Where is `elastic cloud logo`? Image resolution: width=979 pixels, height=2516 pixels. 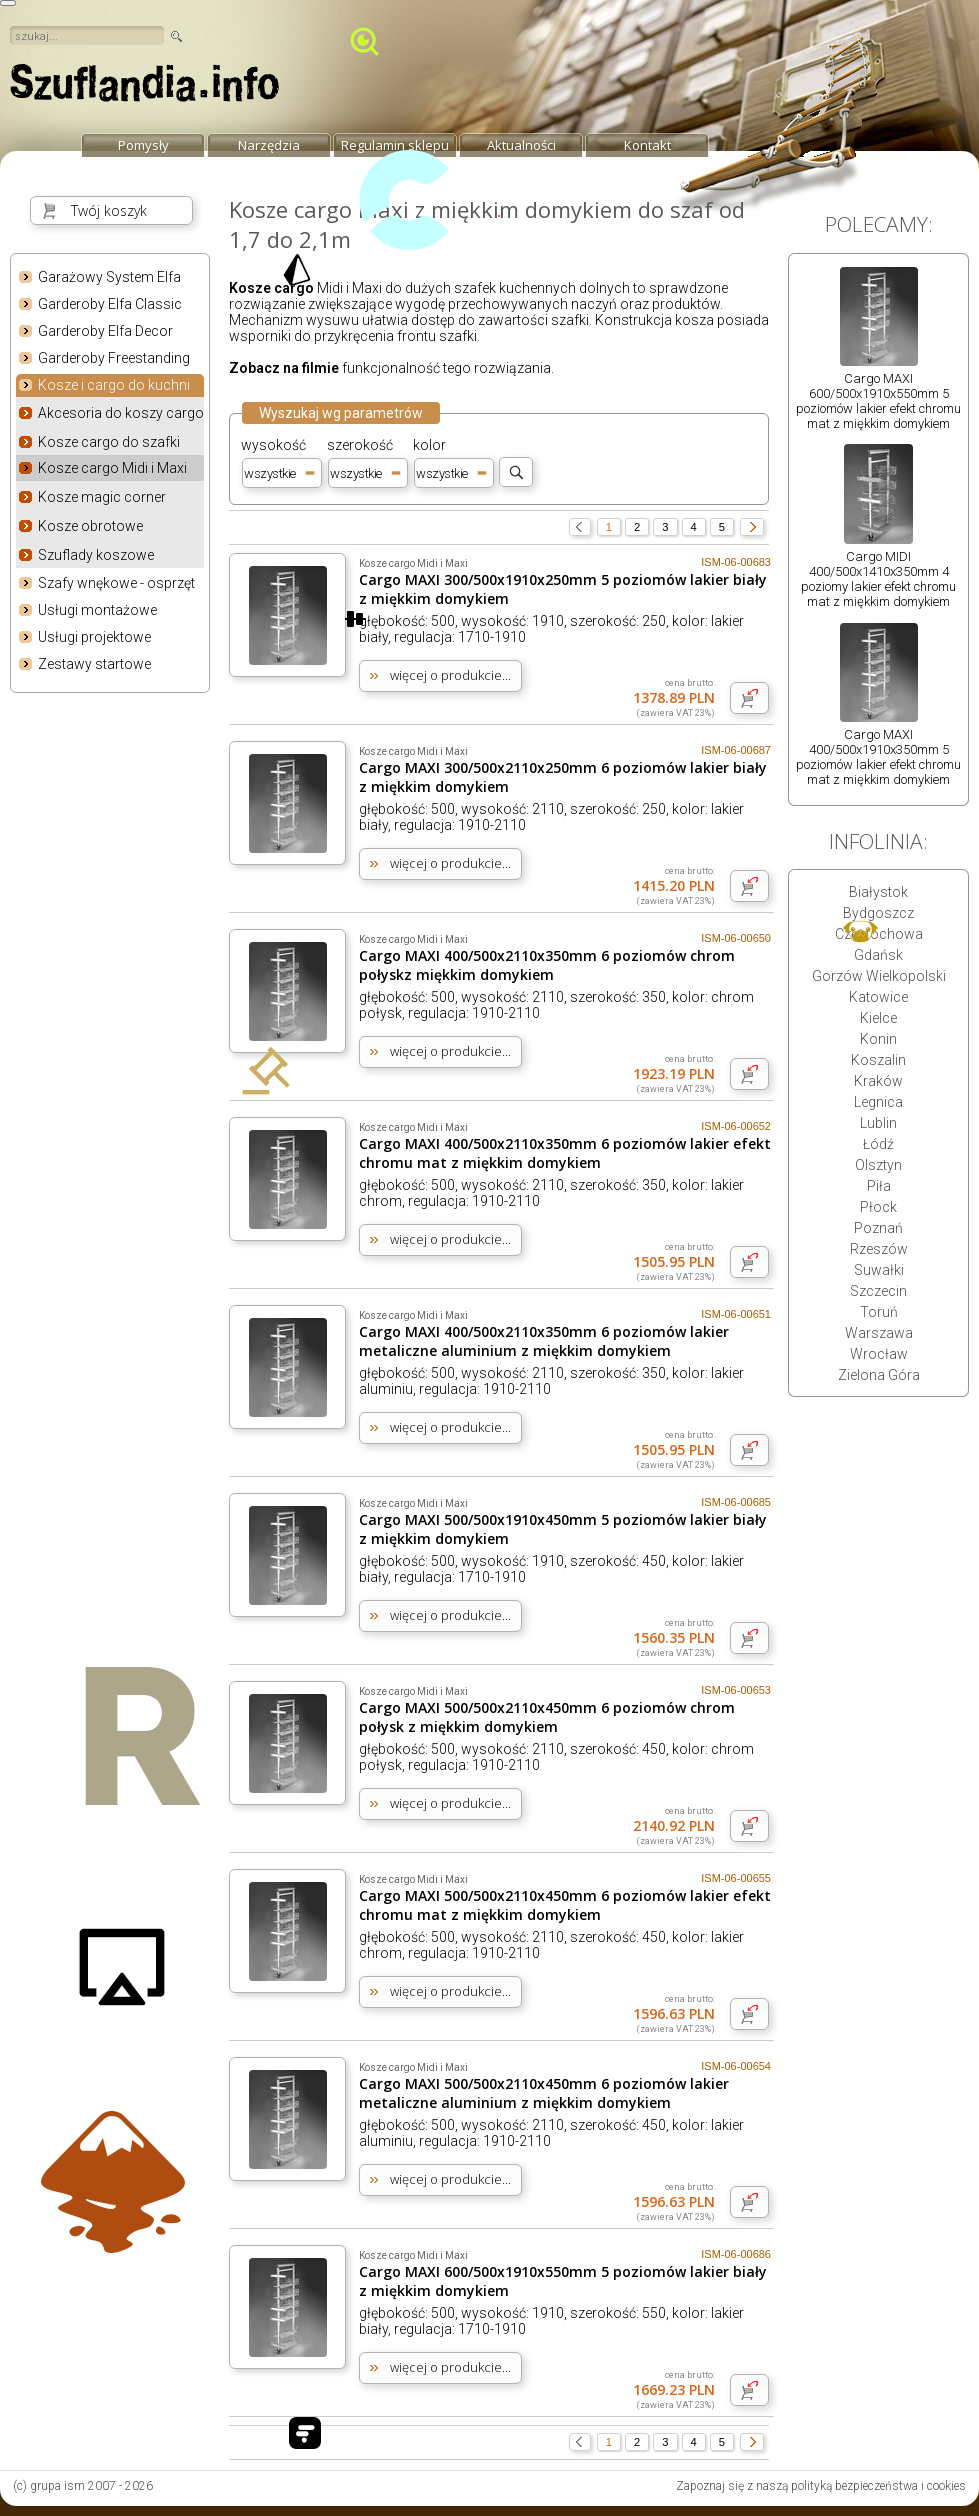 elastic cloud logo is located at coordinates (404, 200).